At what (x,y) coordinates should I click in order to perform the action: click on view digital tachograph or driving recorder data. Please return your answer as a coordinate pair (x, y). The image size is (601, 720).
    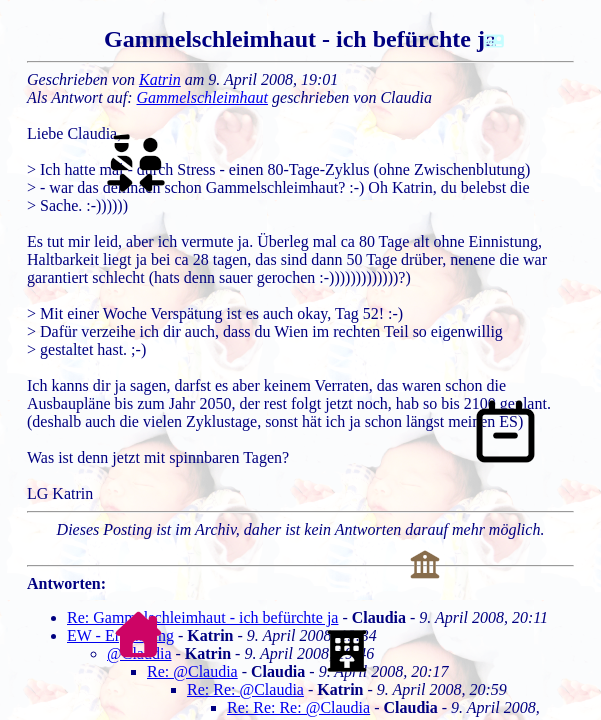
    Looking at the image, I should click on (494, 41).